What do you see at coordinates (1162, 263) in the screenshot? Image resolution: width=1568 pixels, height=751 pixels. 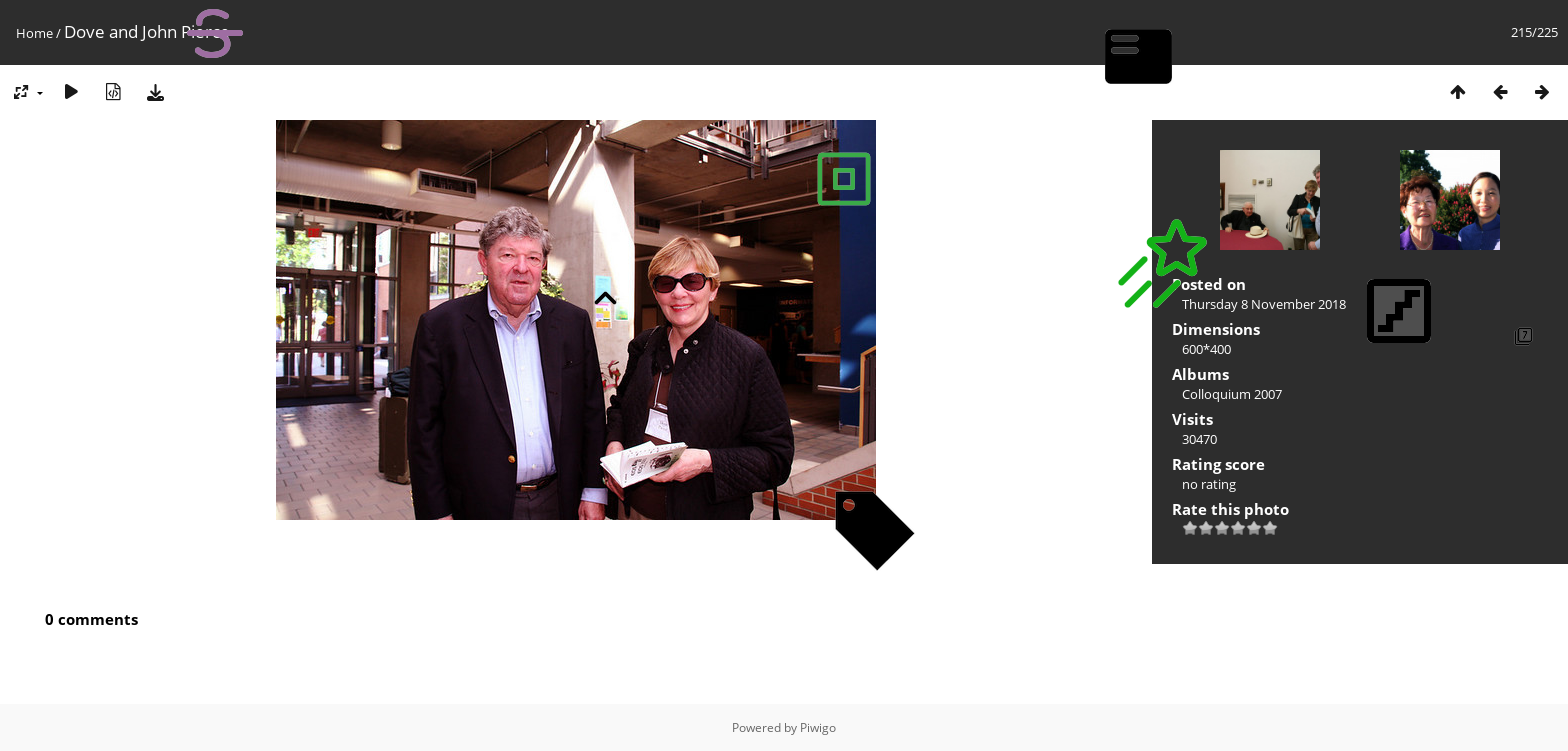 I see `add to favorites or wishlist` at bounding box center [1162, 263].